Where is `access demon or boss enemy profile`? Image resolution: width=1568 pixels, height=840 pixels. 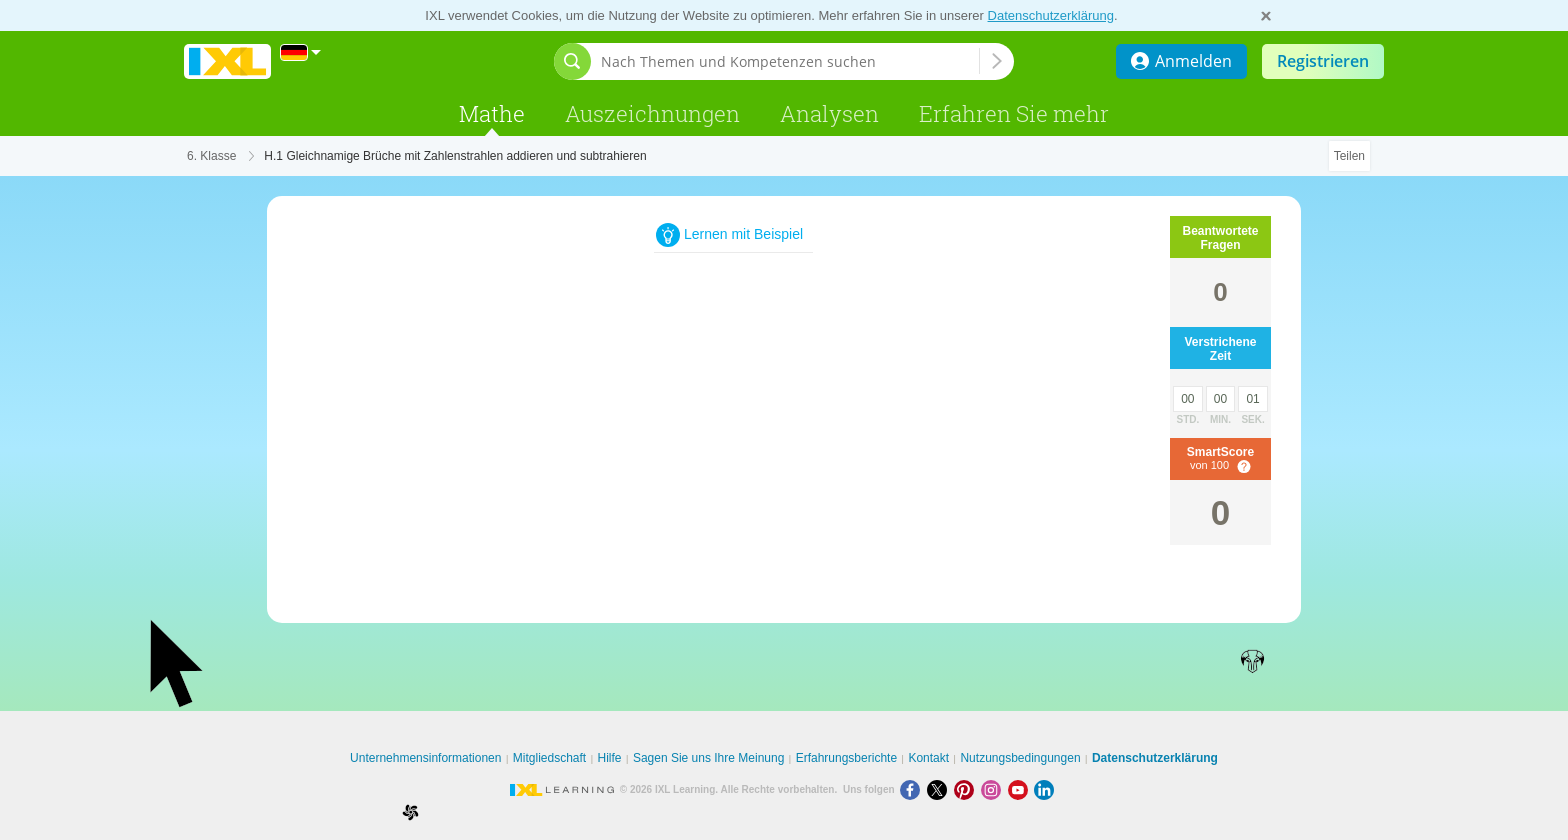
access demon or boss enemy profile is located at coordinates (1252, 661).